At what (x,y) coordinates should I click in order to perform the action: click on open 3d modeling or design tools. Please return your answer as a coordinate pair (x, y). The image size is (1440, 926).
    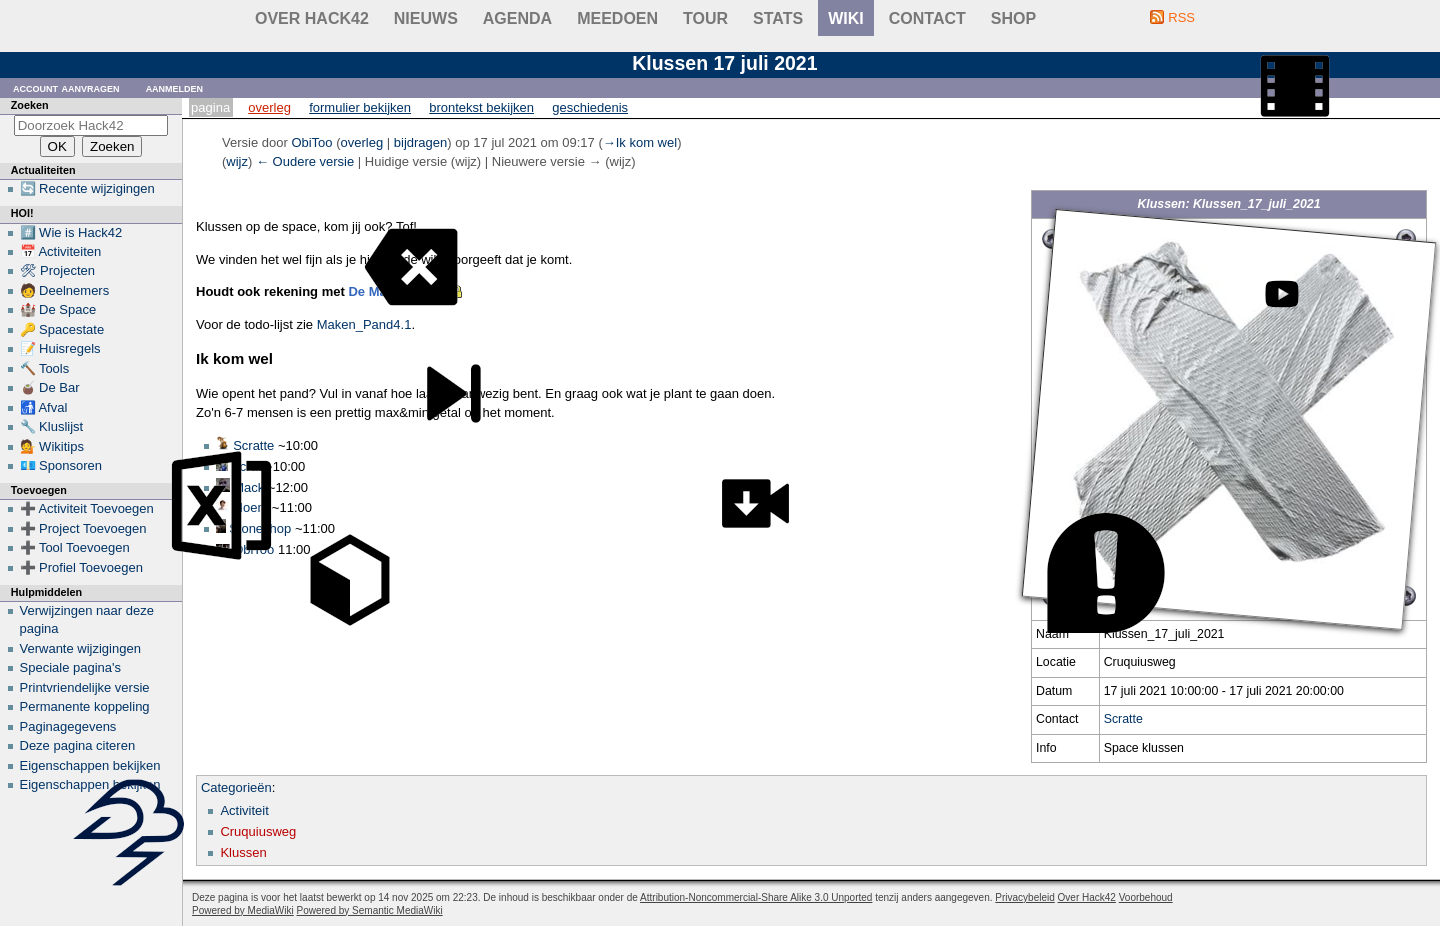
    Looking at the image, I should click on (350, 580).